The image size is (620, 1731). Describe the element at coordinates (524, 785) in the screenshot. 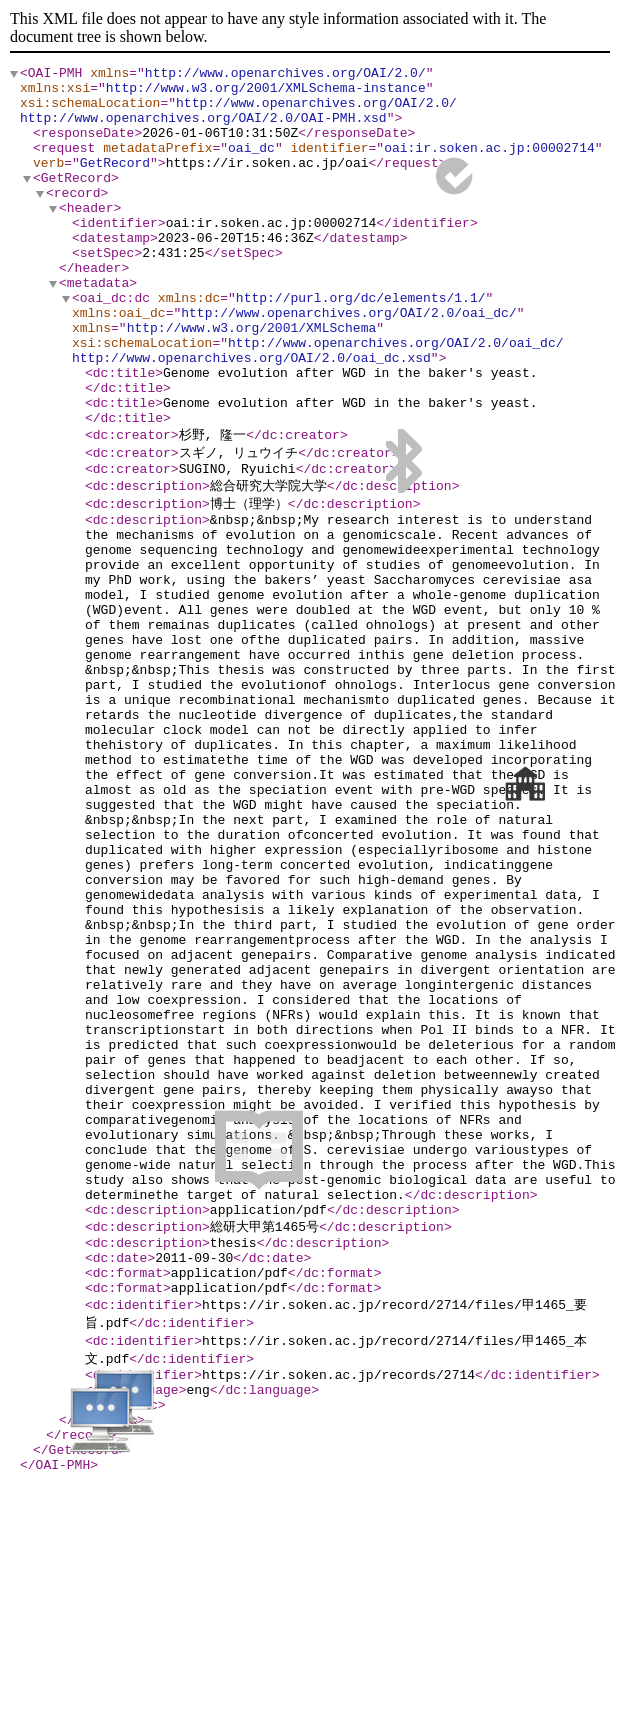

I see `access educational apps and resources` at that location.